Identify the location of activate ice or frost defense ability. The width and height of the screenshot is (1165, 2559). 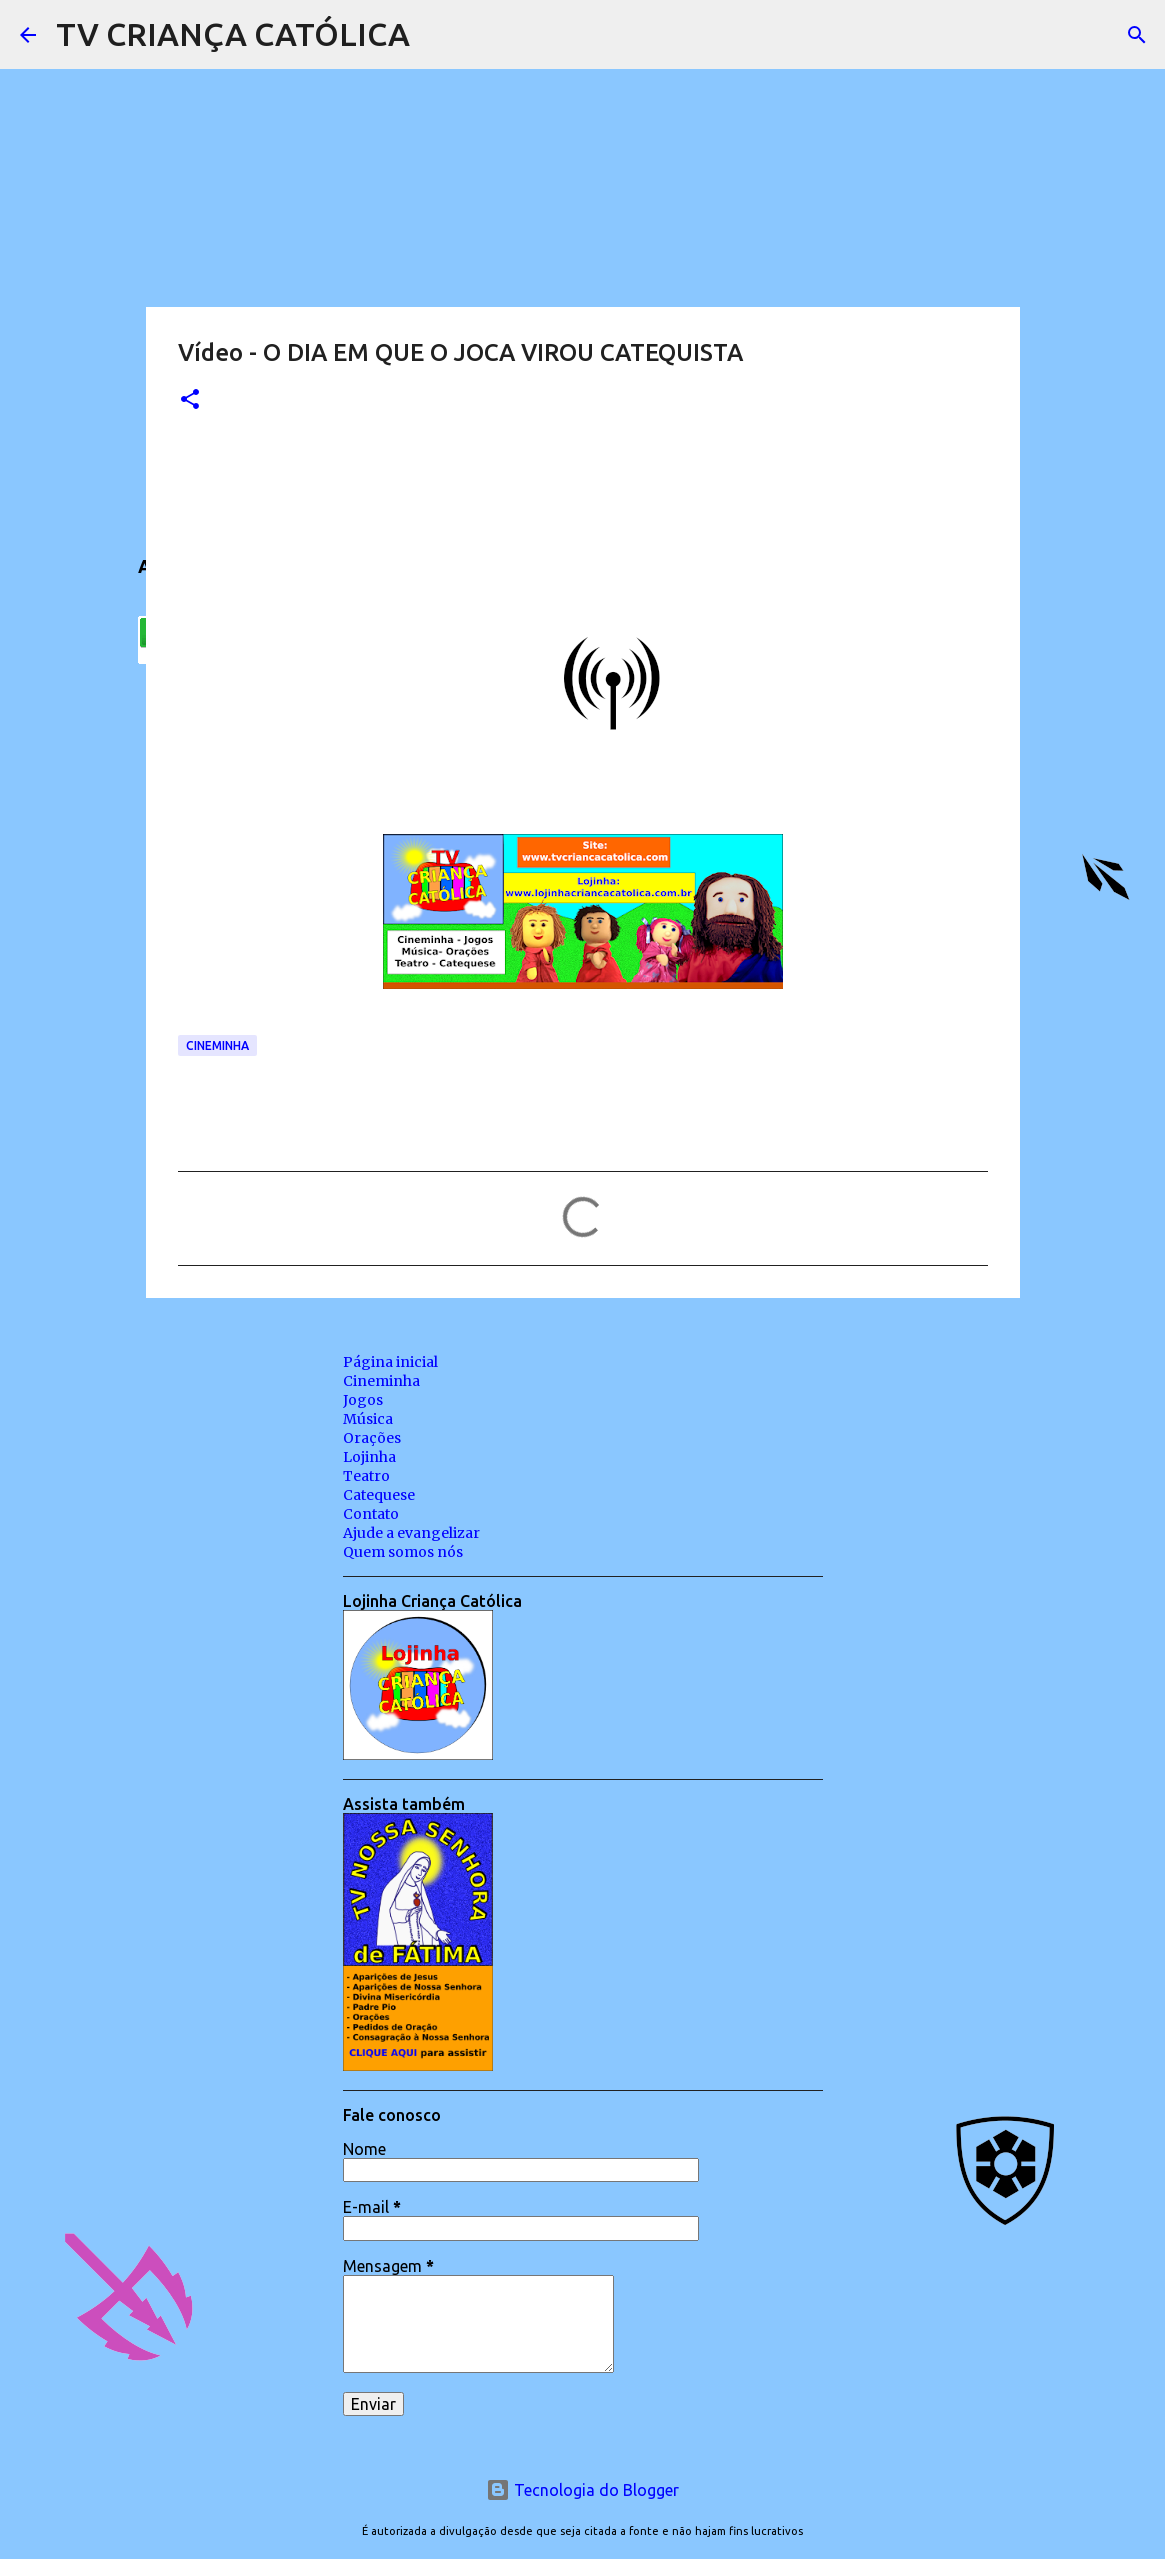
(1004, 2170).